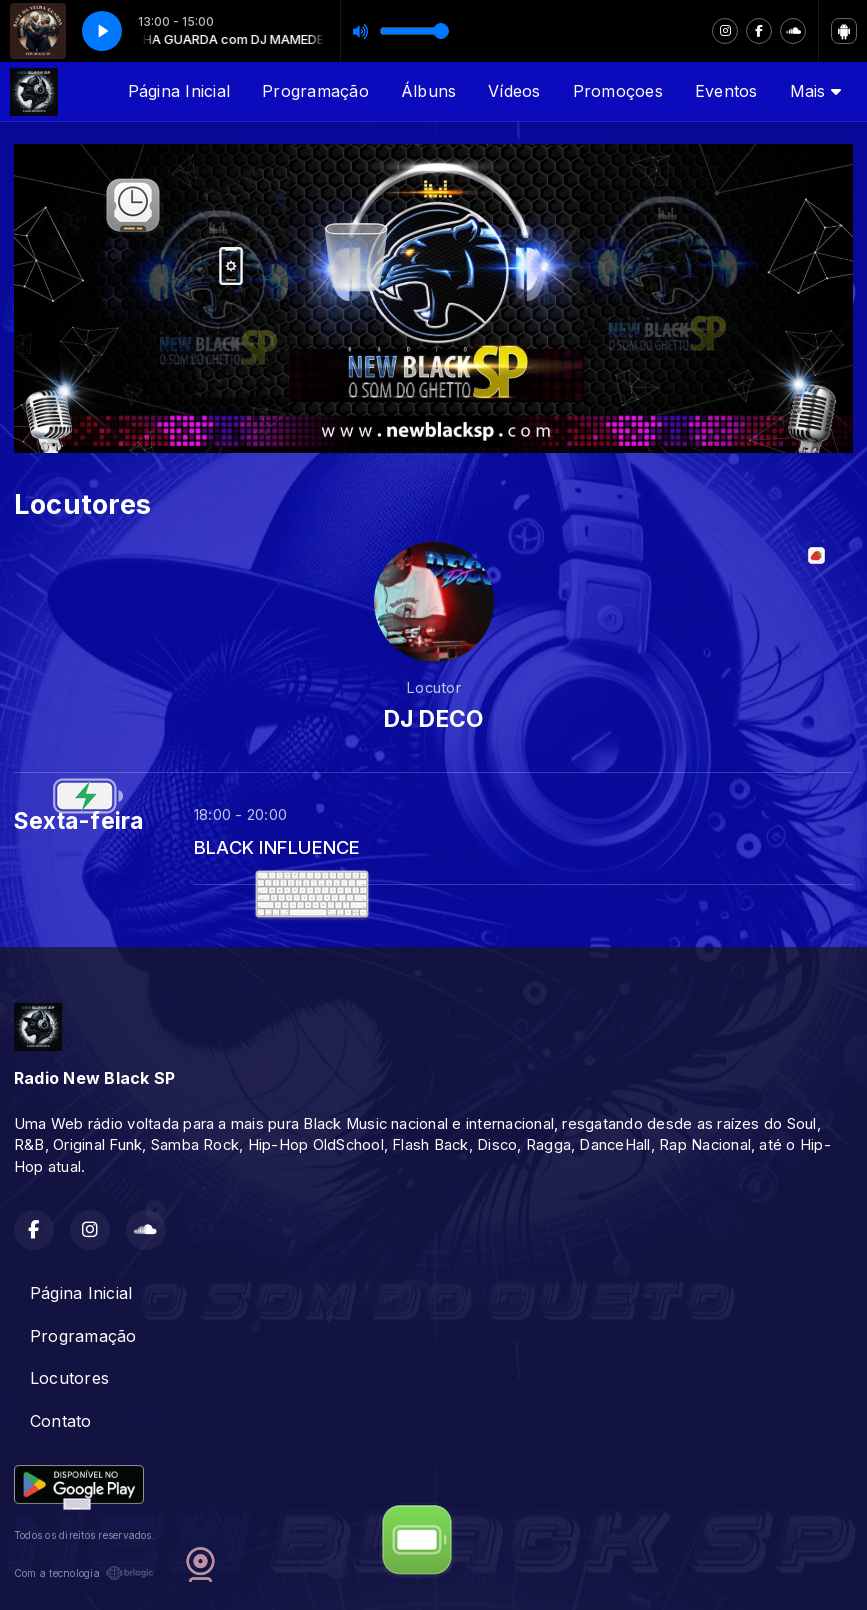 The image size is (867, 1610). I want to click on connect a wireless bluetooth keyboard, so click(77, 1504).